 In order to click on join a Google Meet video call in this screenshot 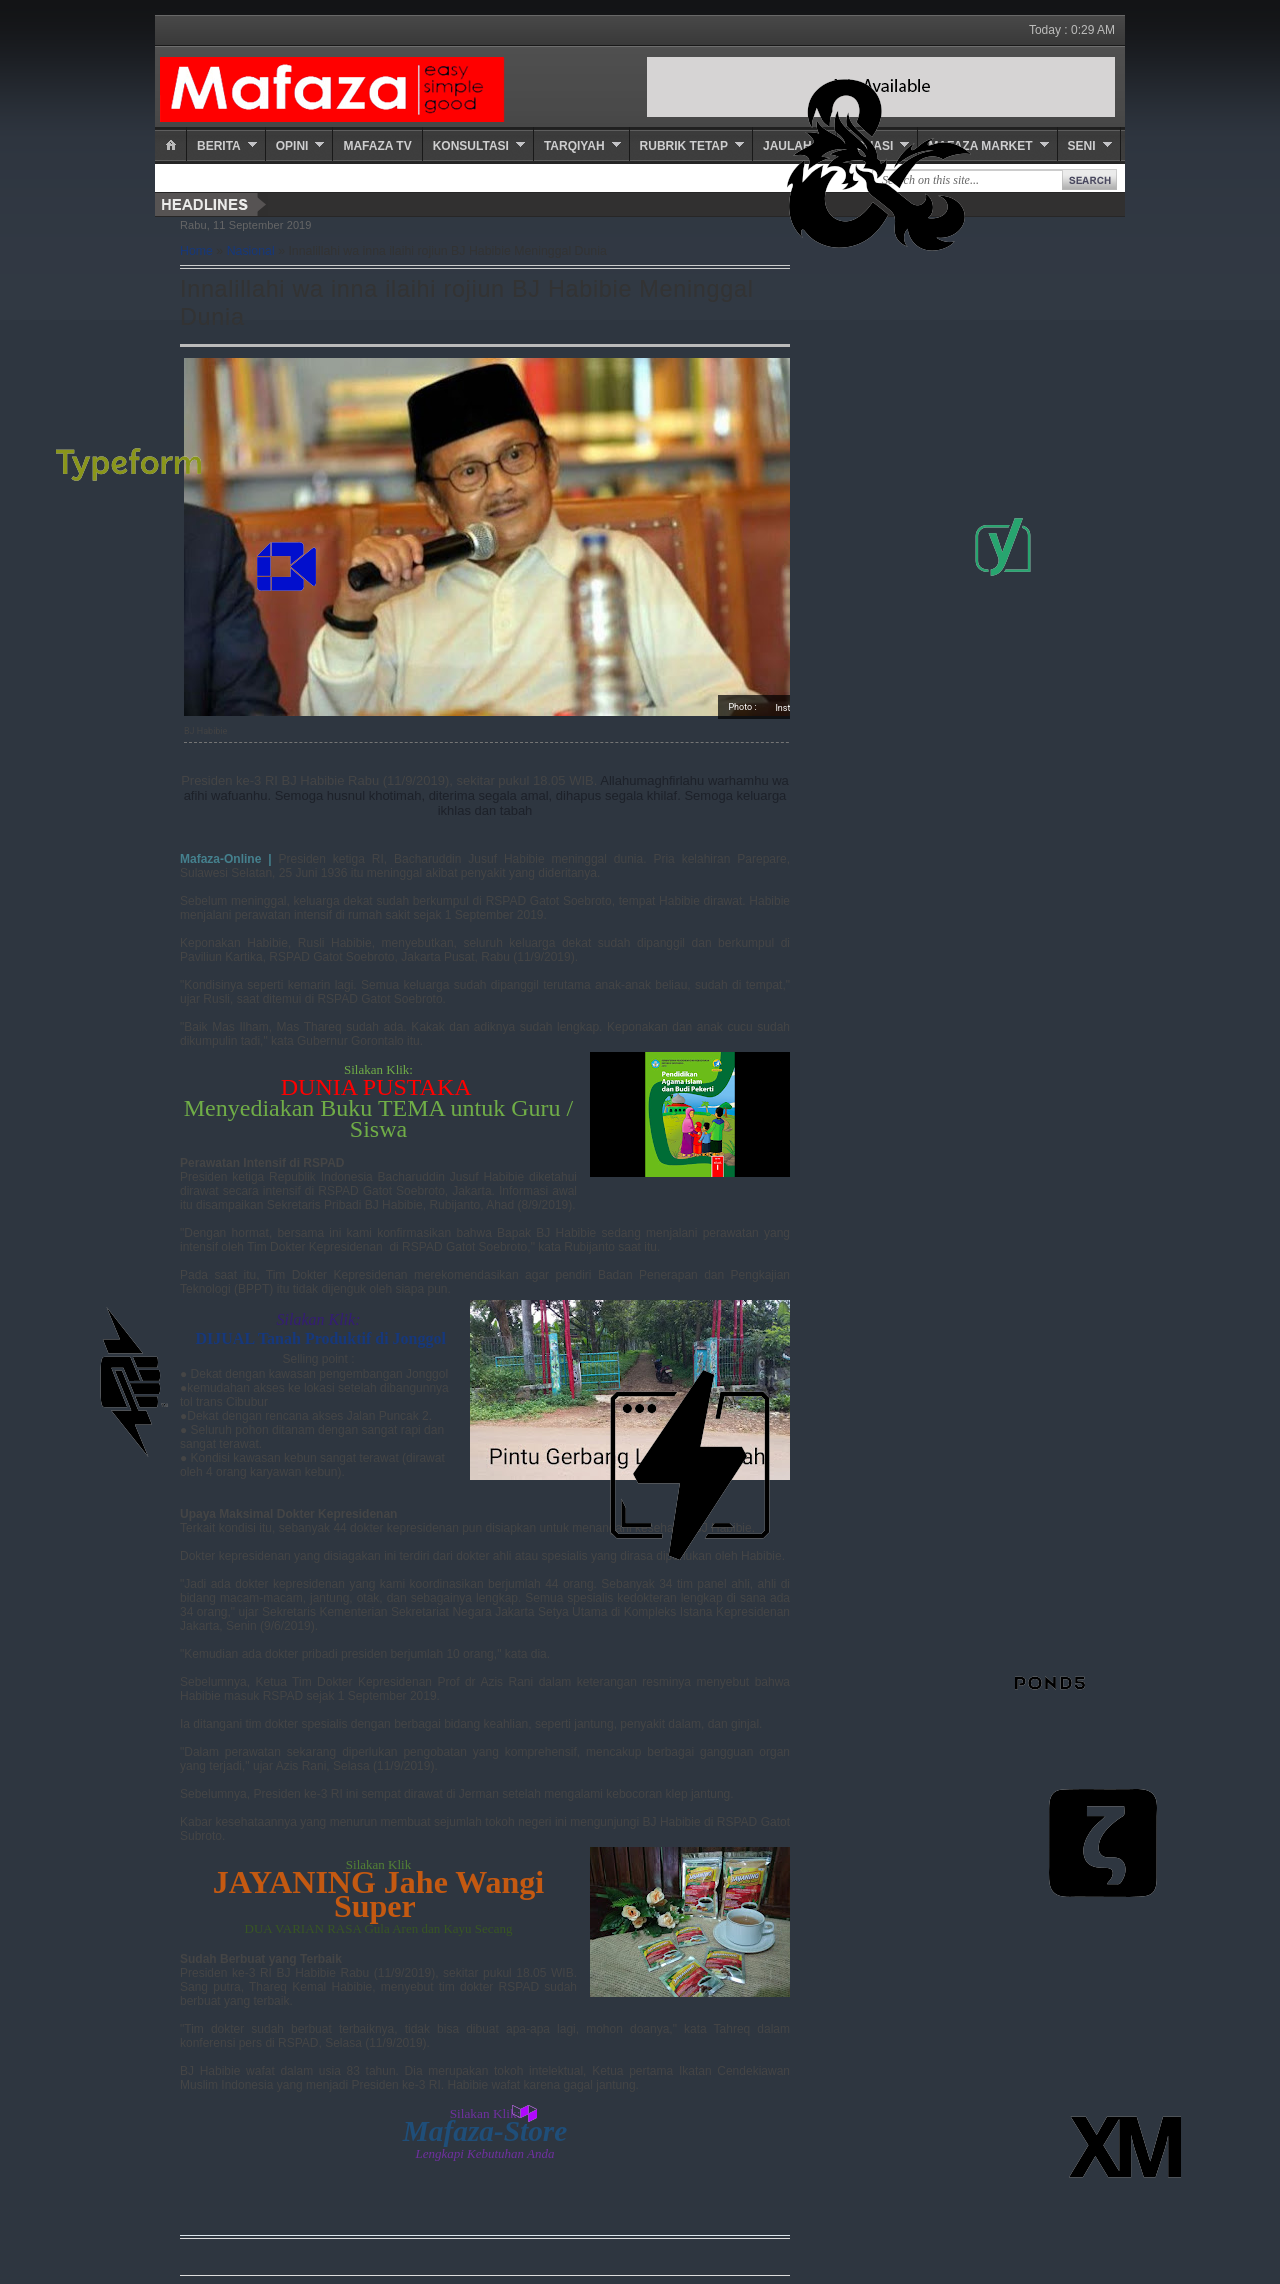, I will do `click(286, 566)`.